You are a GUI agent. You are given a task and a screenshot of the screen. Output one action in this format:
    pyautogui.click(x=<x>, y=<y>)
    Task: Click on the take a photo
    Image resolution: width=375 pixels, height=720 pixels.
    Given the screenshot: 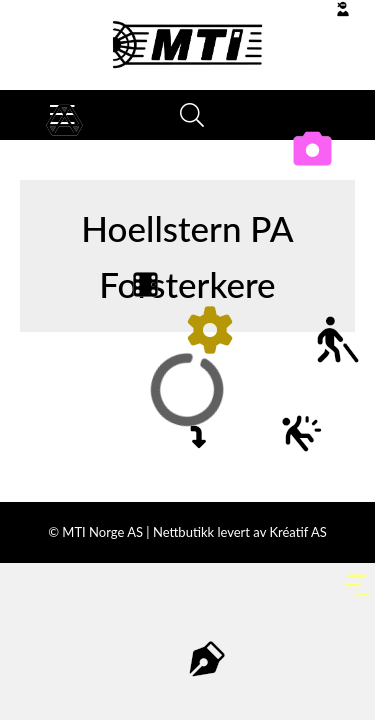 What is the action you would take?
    pyautogui.click(x=312, y=149)
    